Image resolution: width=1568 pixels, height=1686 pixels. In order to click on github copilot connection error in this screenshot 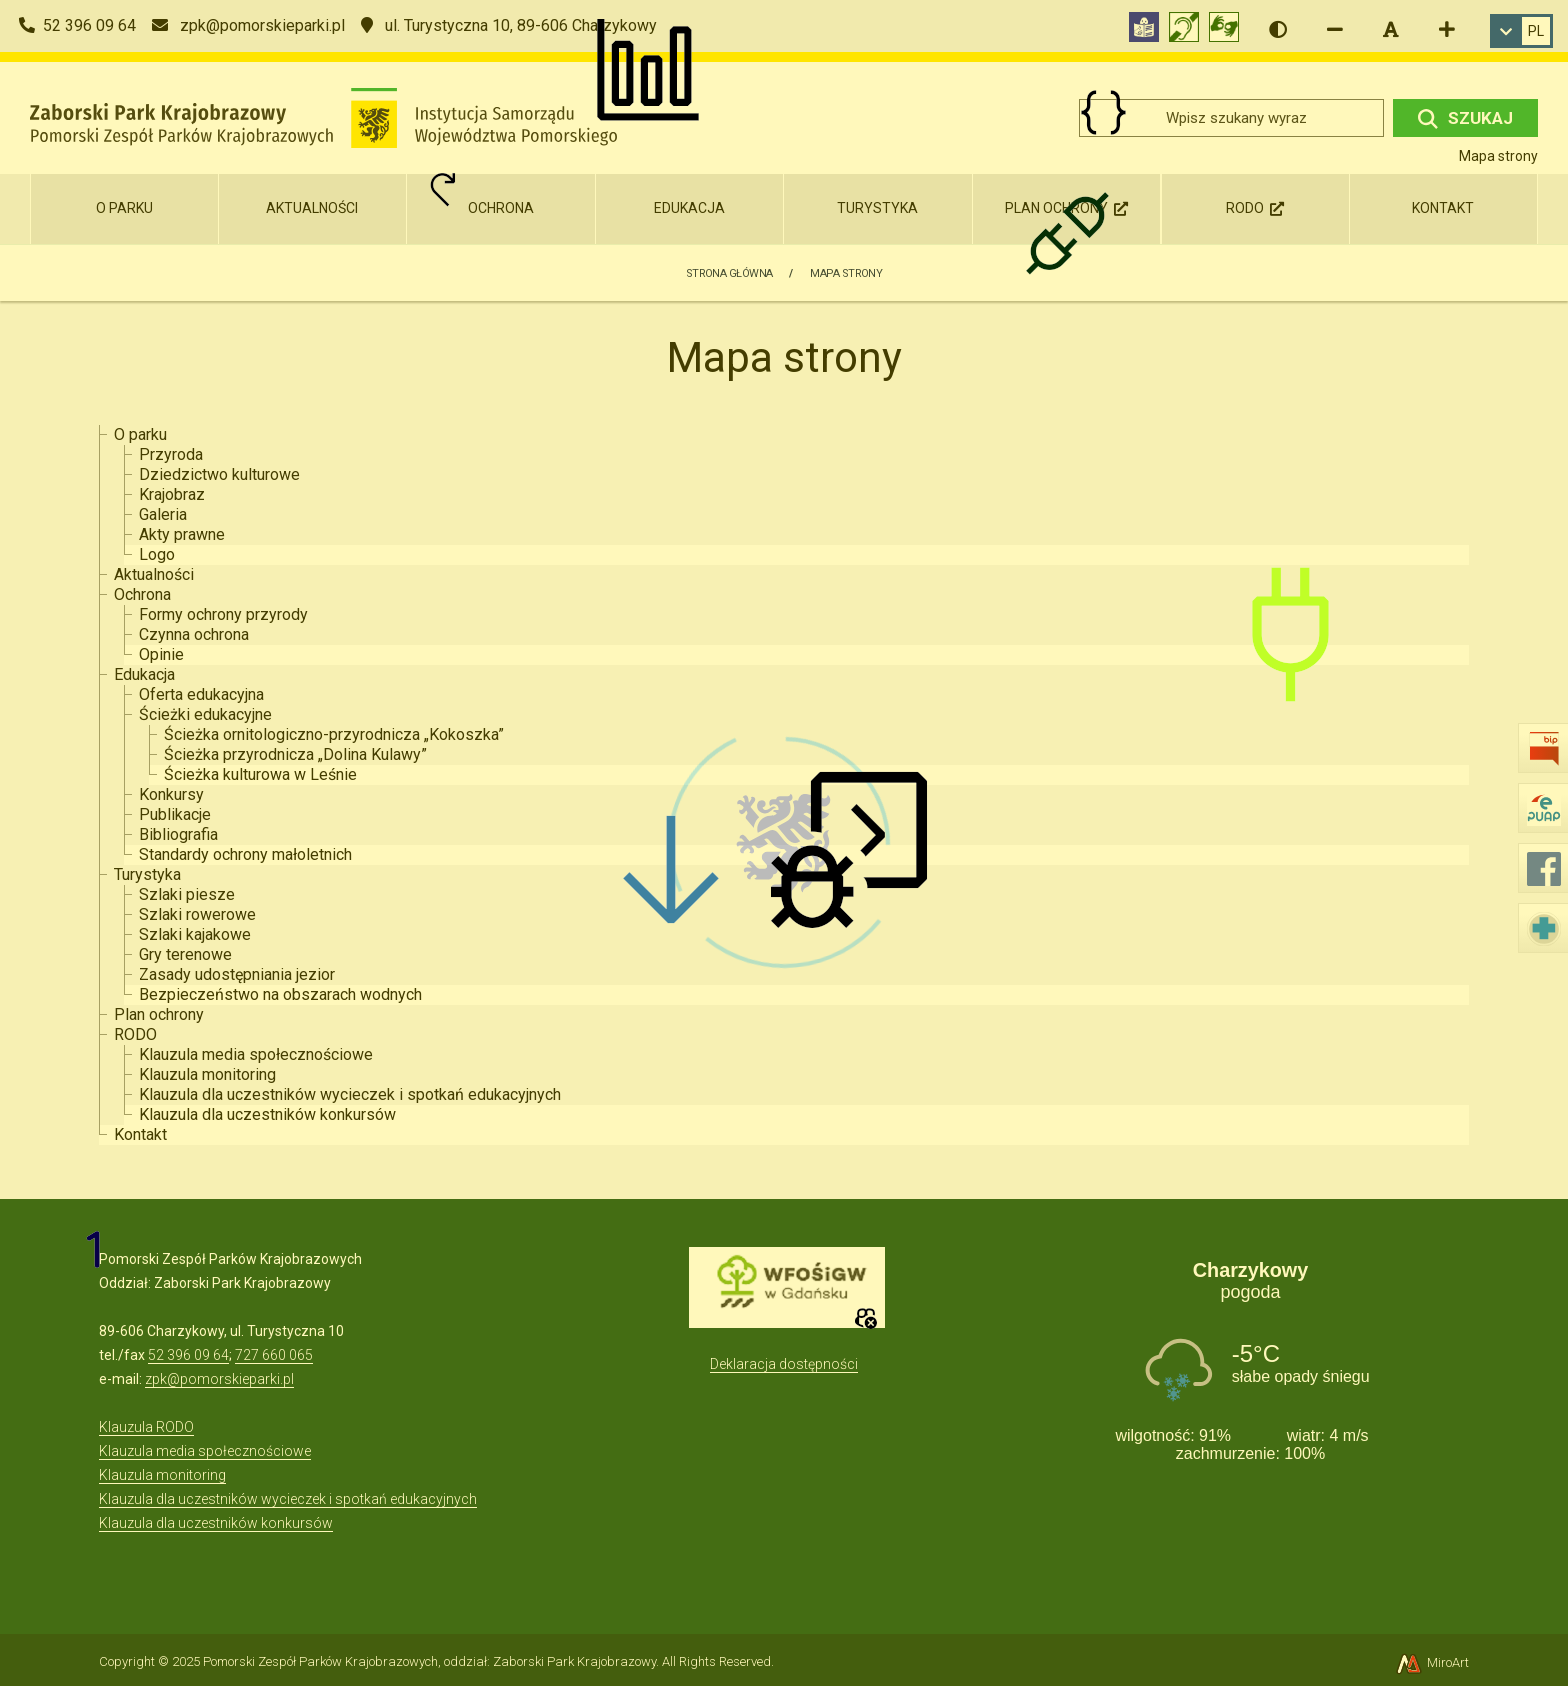, I will do `click(866, 1318)`.